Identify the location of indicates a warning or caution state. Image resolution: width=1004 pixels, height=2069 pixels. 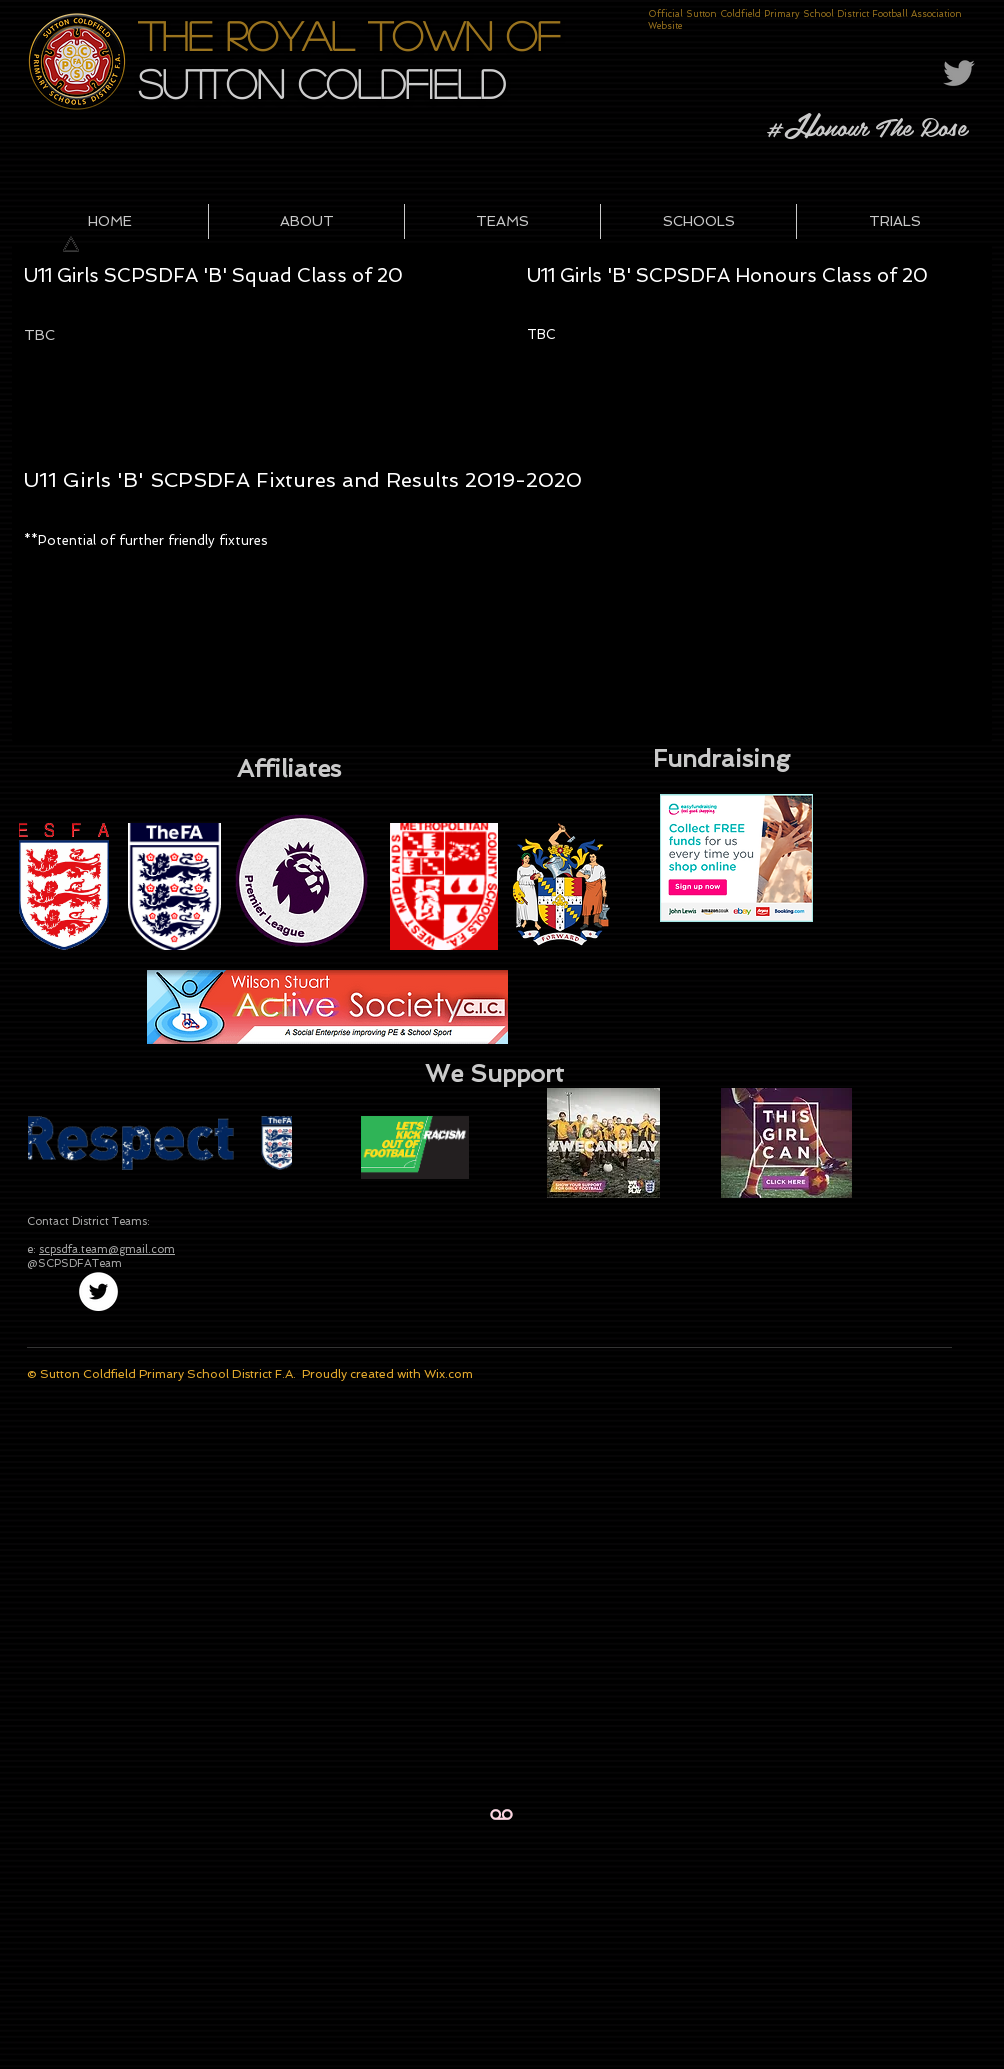
(71, 244).